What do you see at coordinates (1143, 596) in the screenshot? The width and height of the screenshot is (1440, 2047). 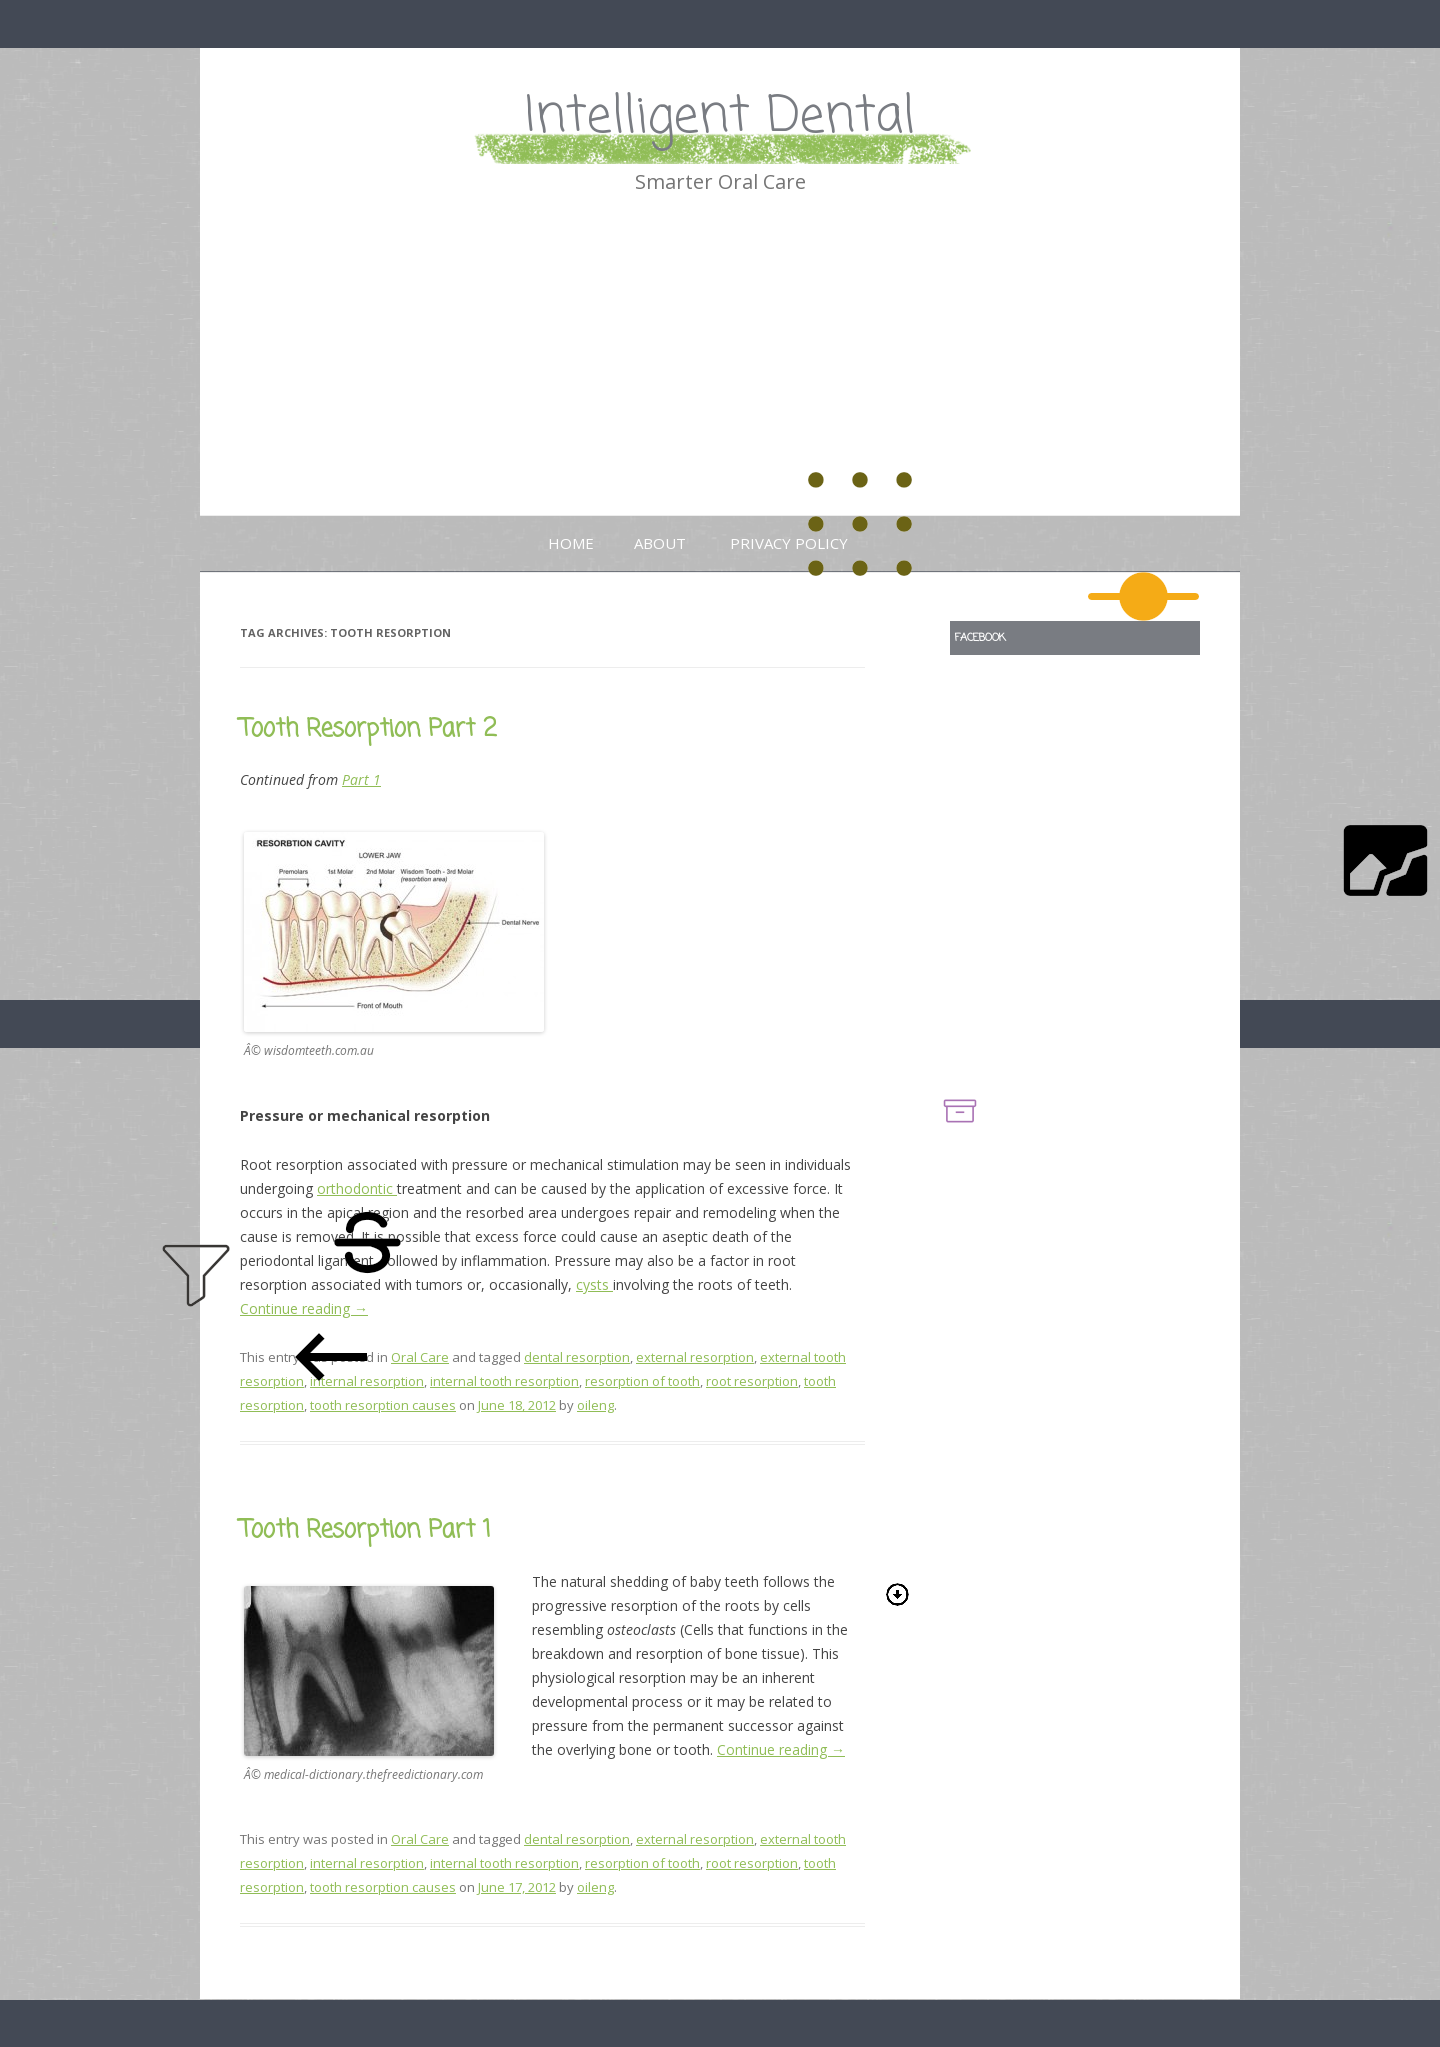 I see `view commit history in a git repository` at bounding box center [1143, 596].